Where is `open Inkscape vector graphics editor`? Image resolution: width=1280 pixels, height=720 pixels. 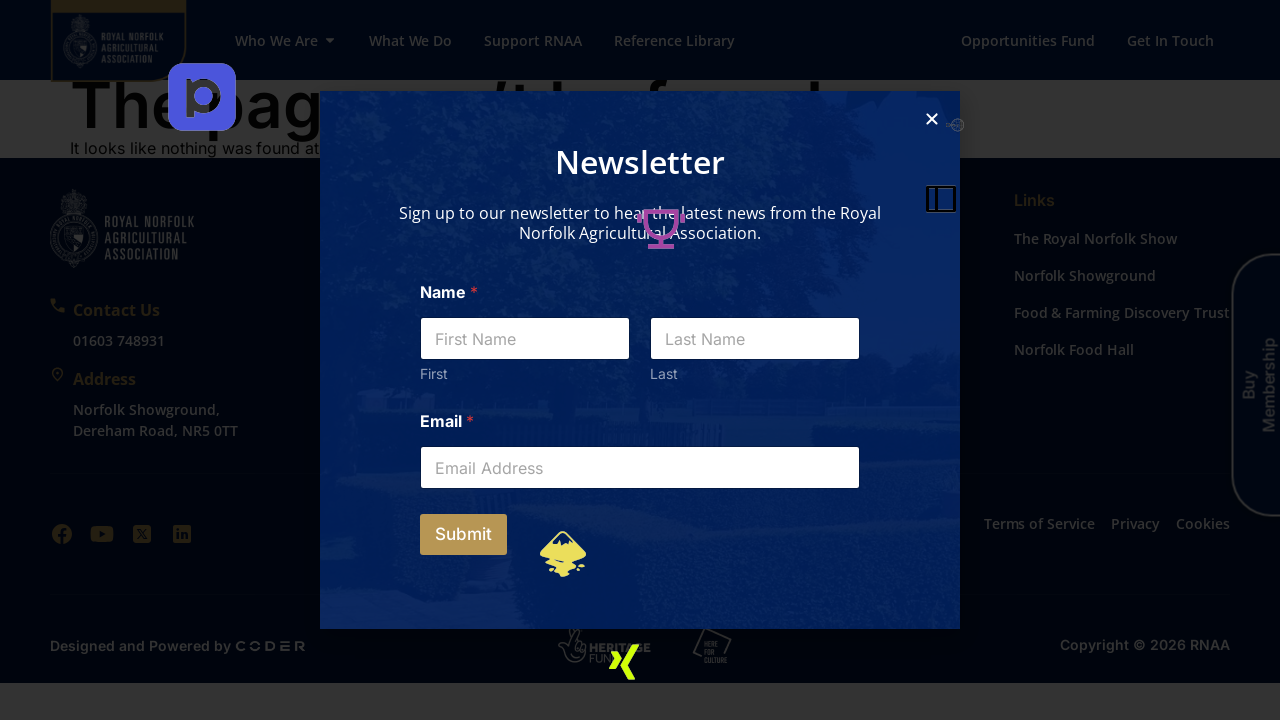 open Inkscape vector graphics editor is located at coordinates (563, 554).